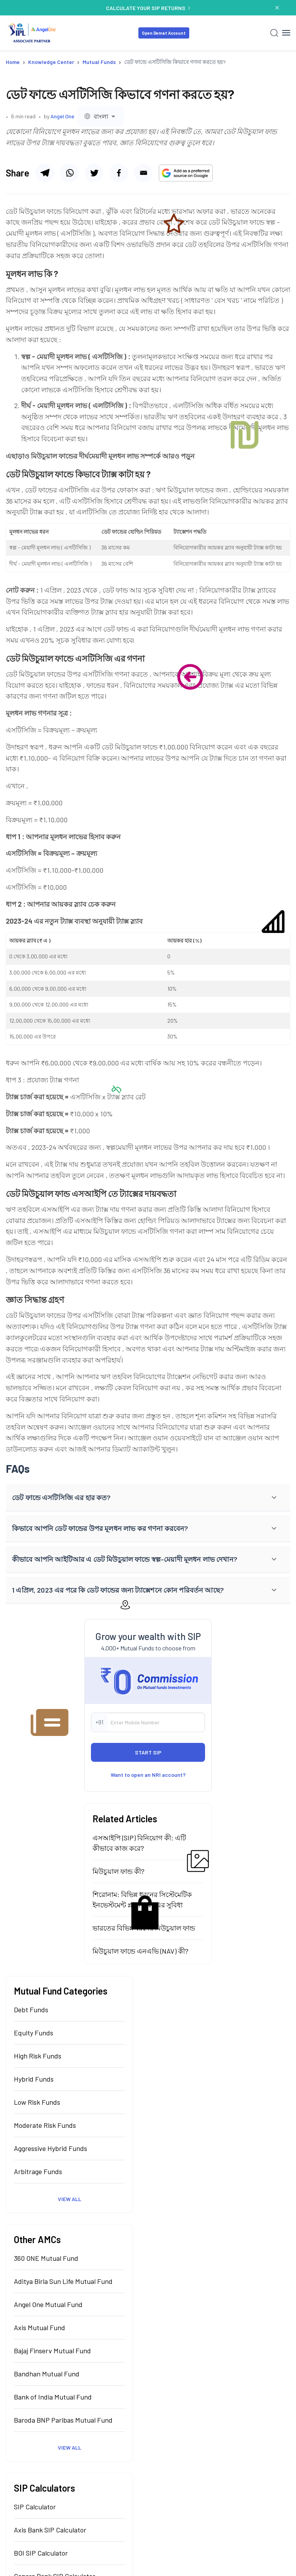 The width and height of the screenshot is (296, 2576). Describe the element at coordinates (198, 1861) in the screenshot. I see `view photo gallery` at that location.